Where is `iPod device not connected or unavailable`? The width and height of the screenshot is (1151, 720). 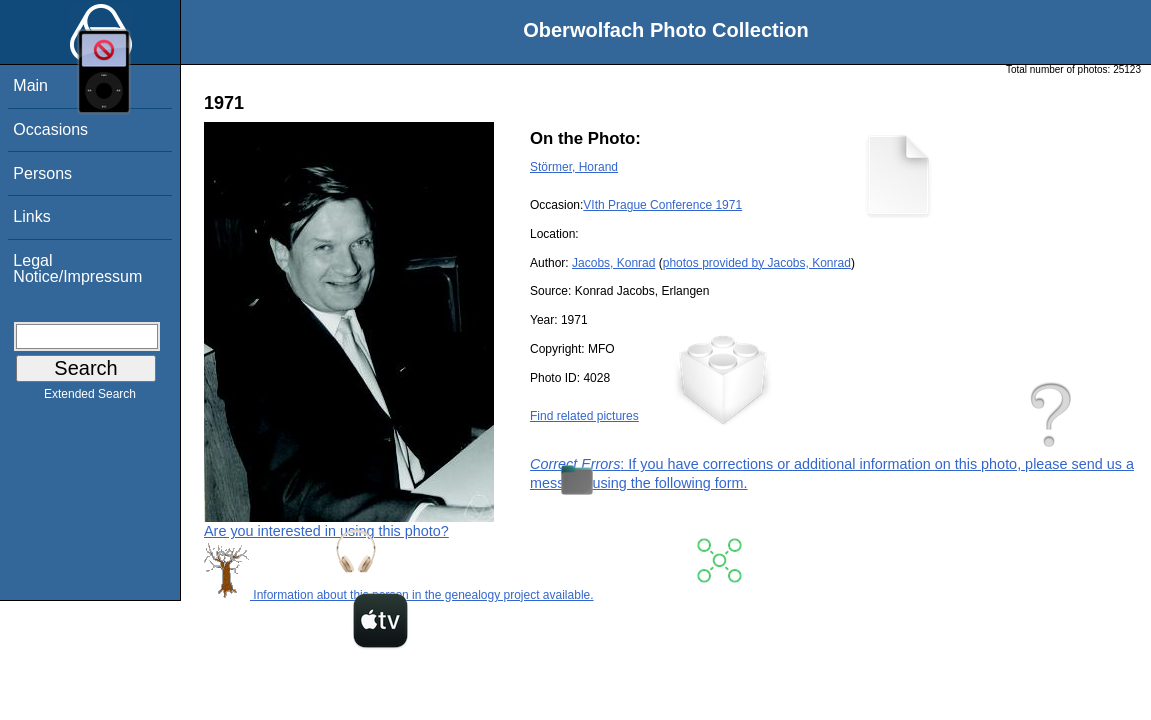
iPod device not connected or unavailable is located at coordinates (104, 72).